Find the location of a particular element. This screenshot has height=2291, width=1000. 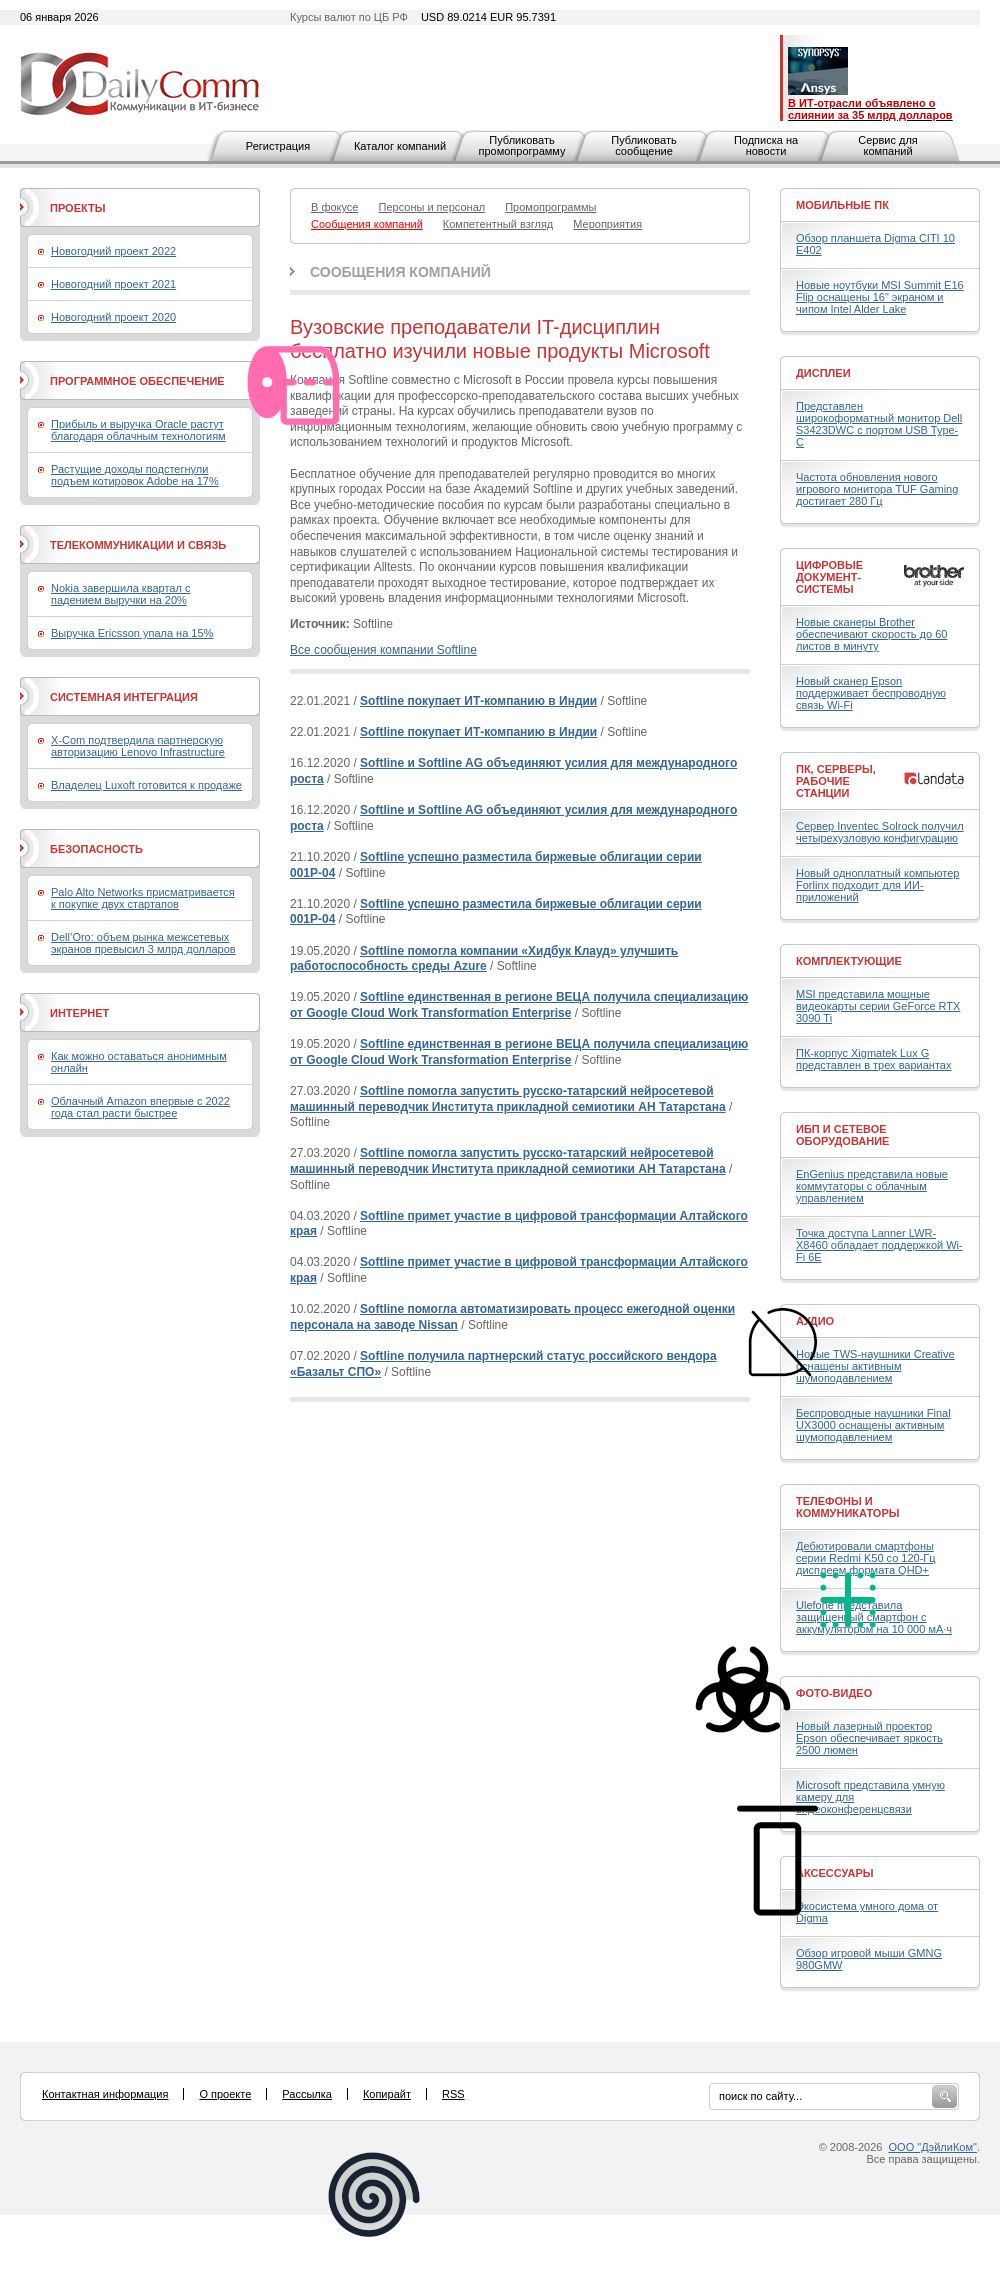

indicates loading or processing in progress is located at coordinates (369, 2193).